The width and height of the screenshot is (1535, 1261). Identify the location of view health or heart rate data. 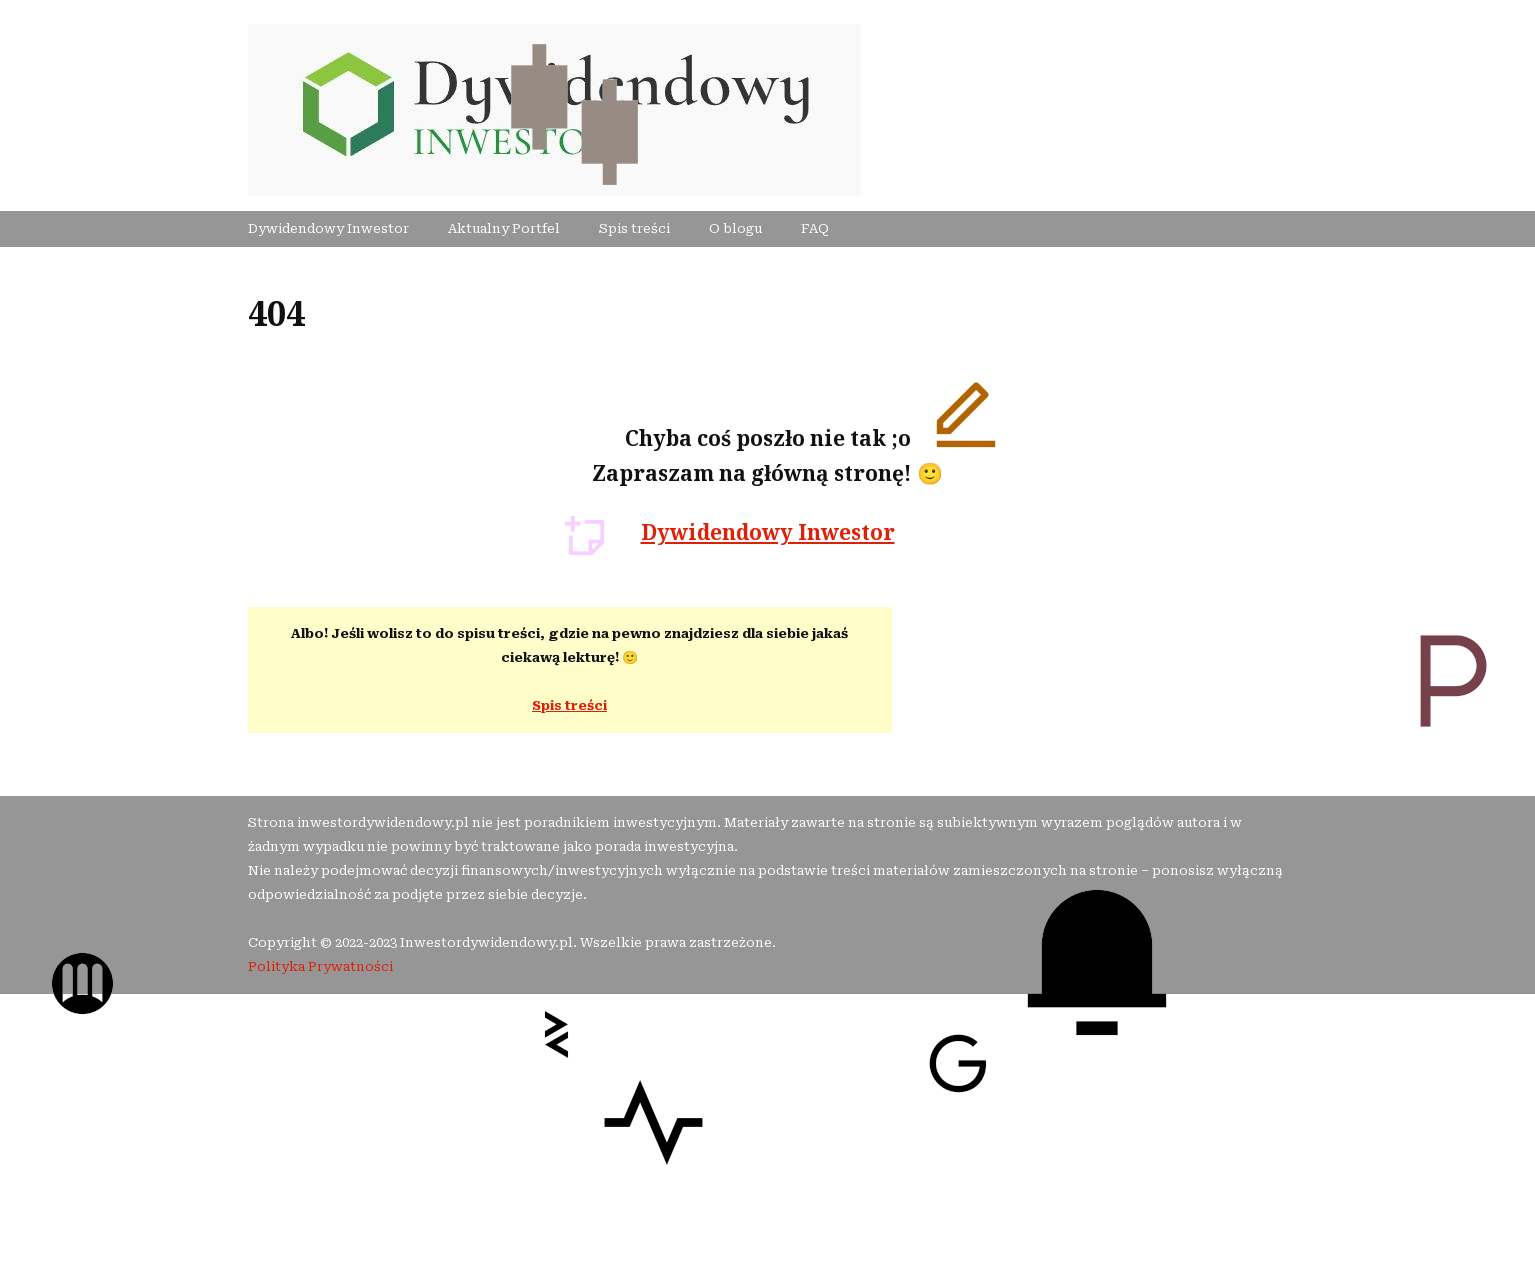
(653, 1122).